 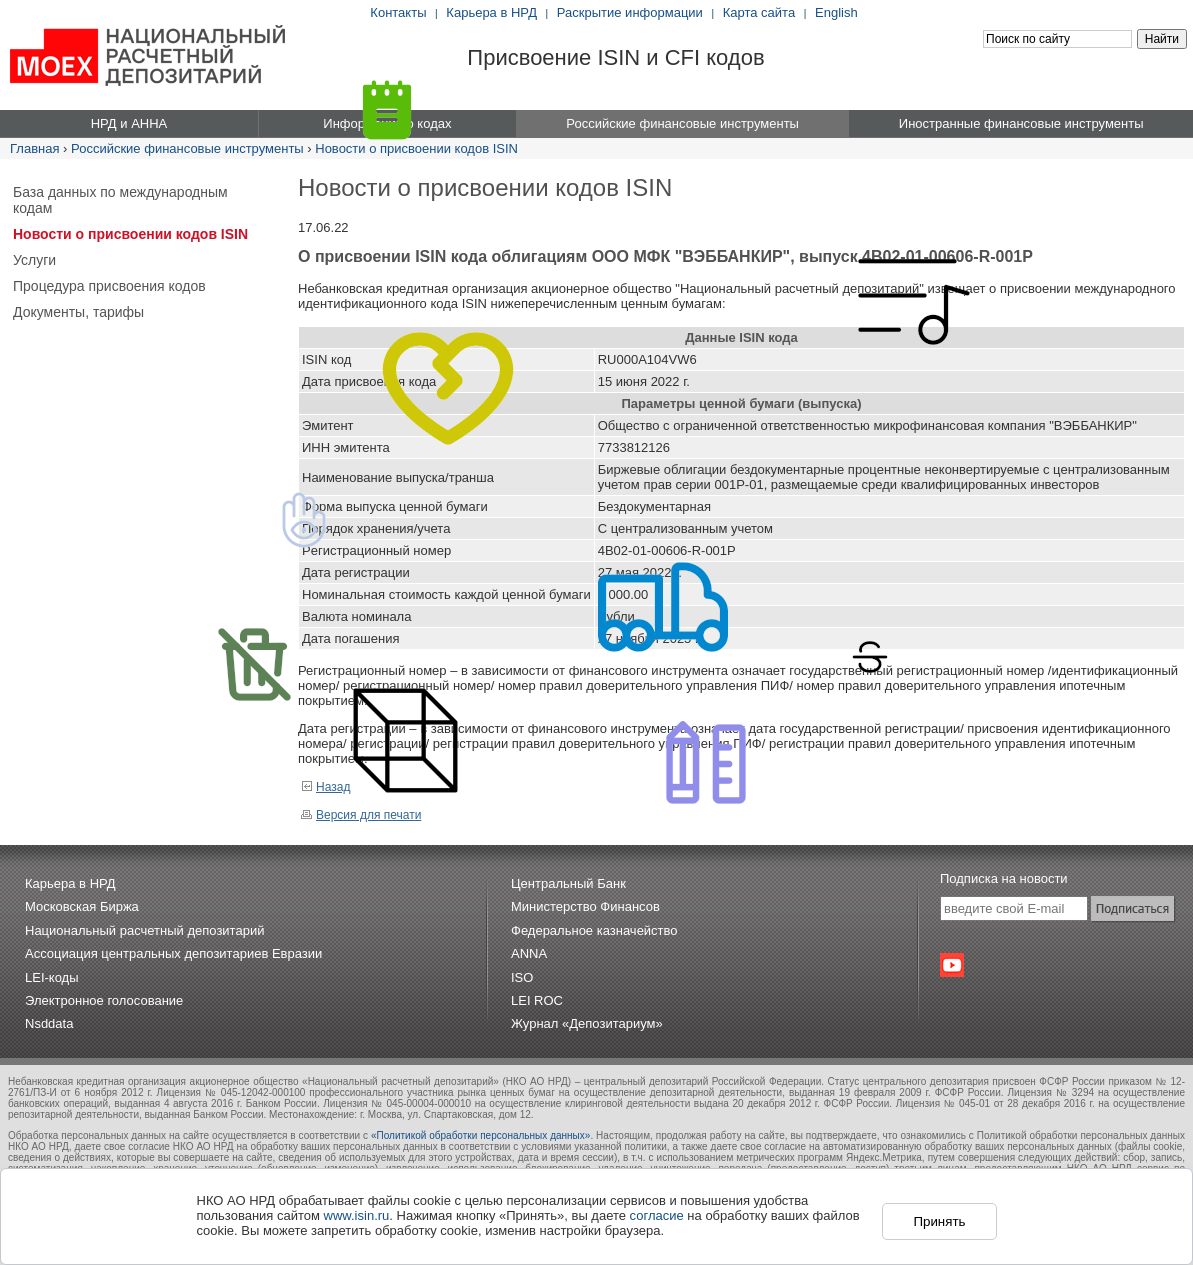 What do you see at coordinates (254, 664) in the screenshot?
I see `delete function is disabled or unavailable` at bounding box center [254, 664].